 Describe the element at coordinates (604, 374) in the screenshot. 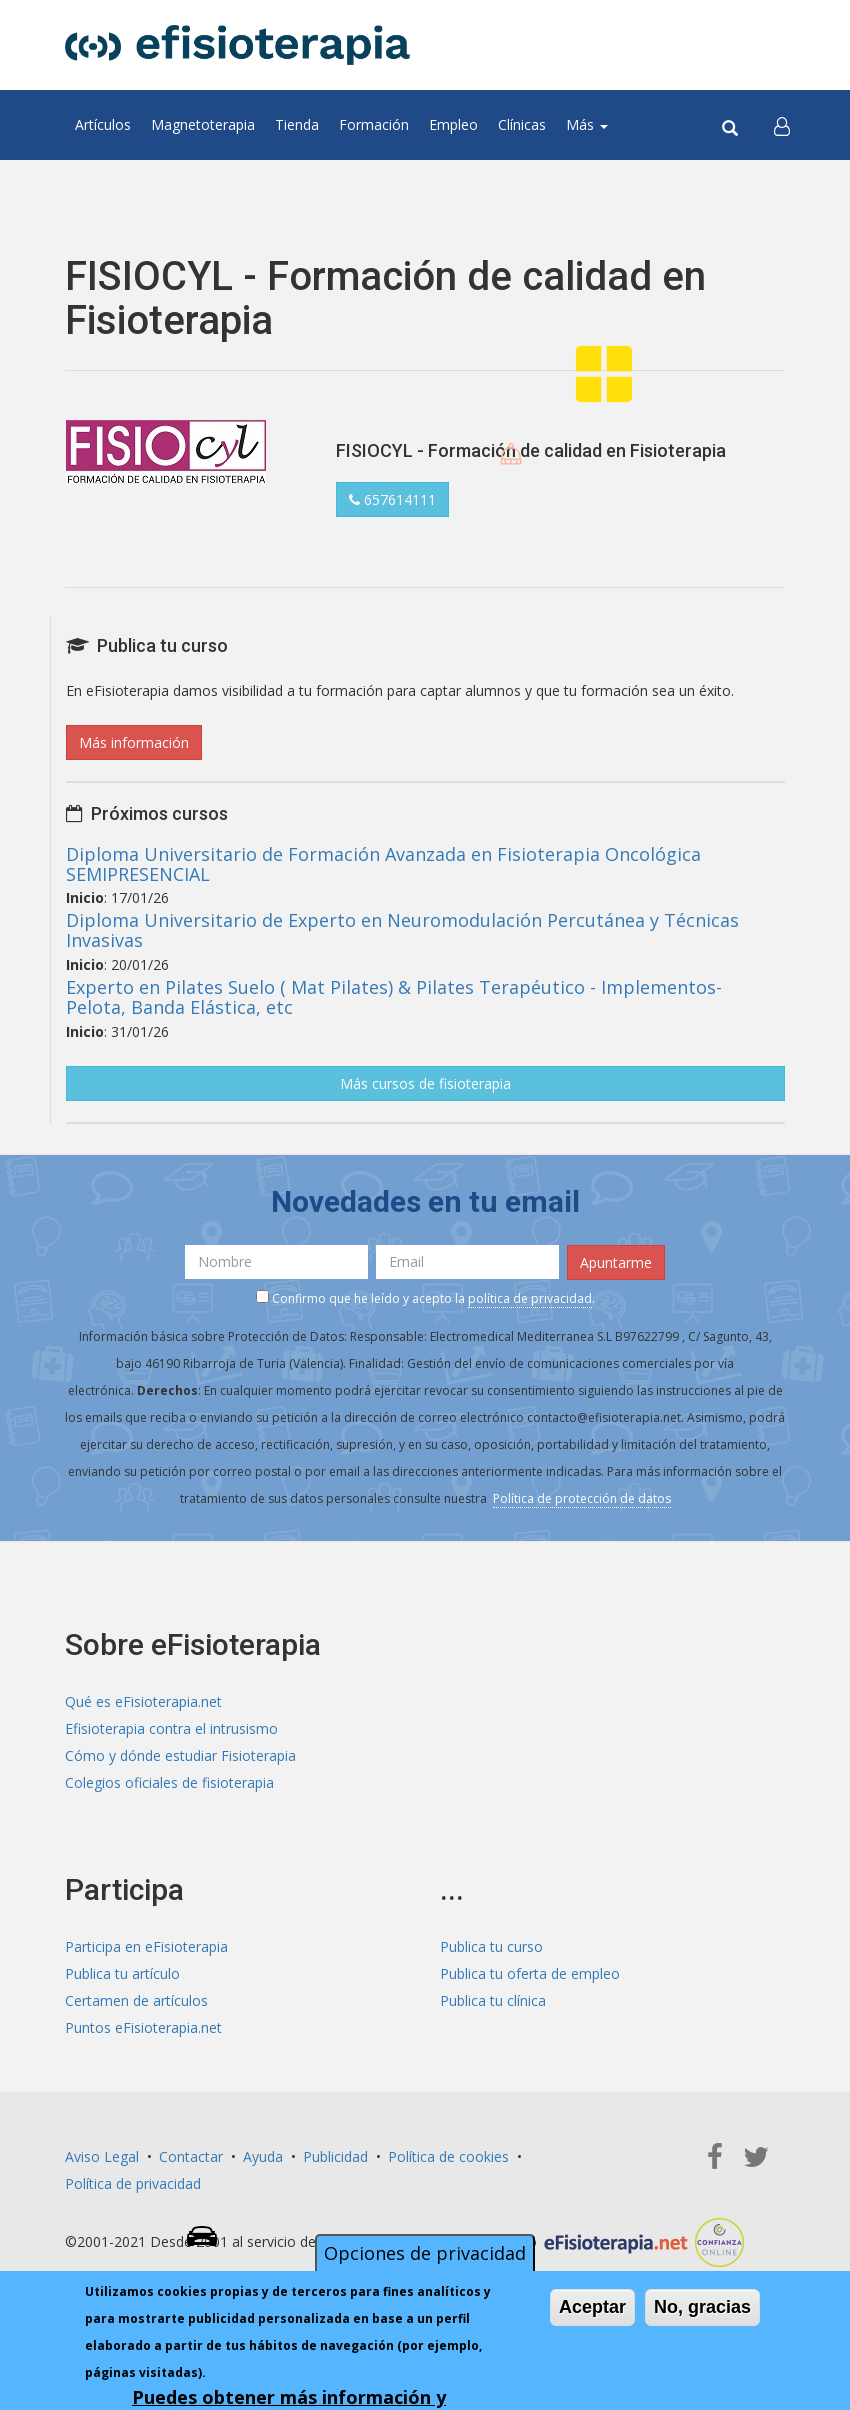

I see `view items in grid layout` at that location.